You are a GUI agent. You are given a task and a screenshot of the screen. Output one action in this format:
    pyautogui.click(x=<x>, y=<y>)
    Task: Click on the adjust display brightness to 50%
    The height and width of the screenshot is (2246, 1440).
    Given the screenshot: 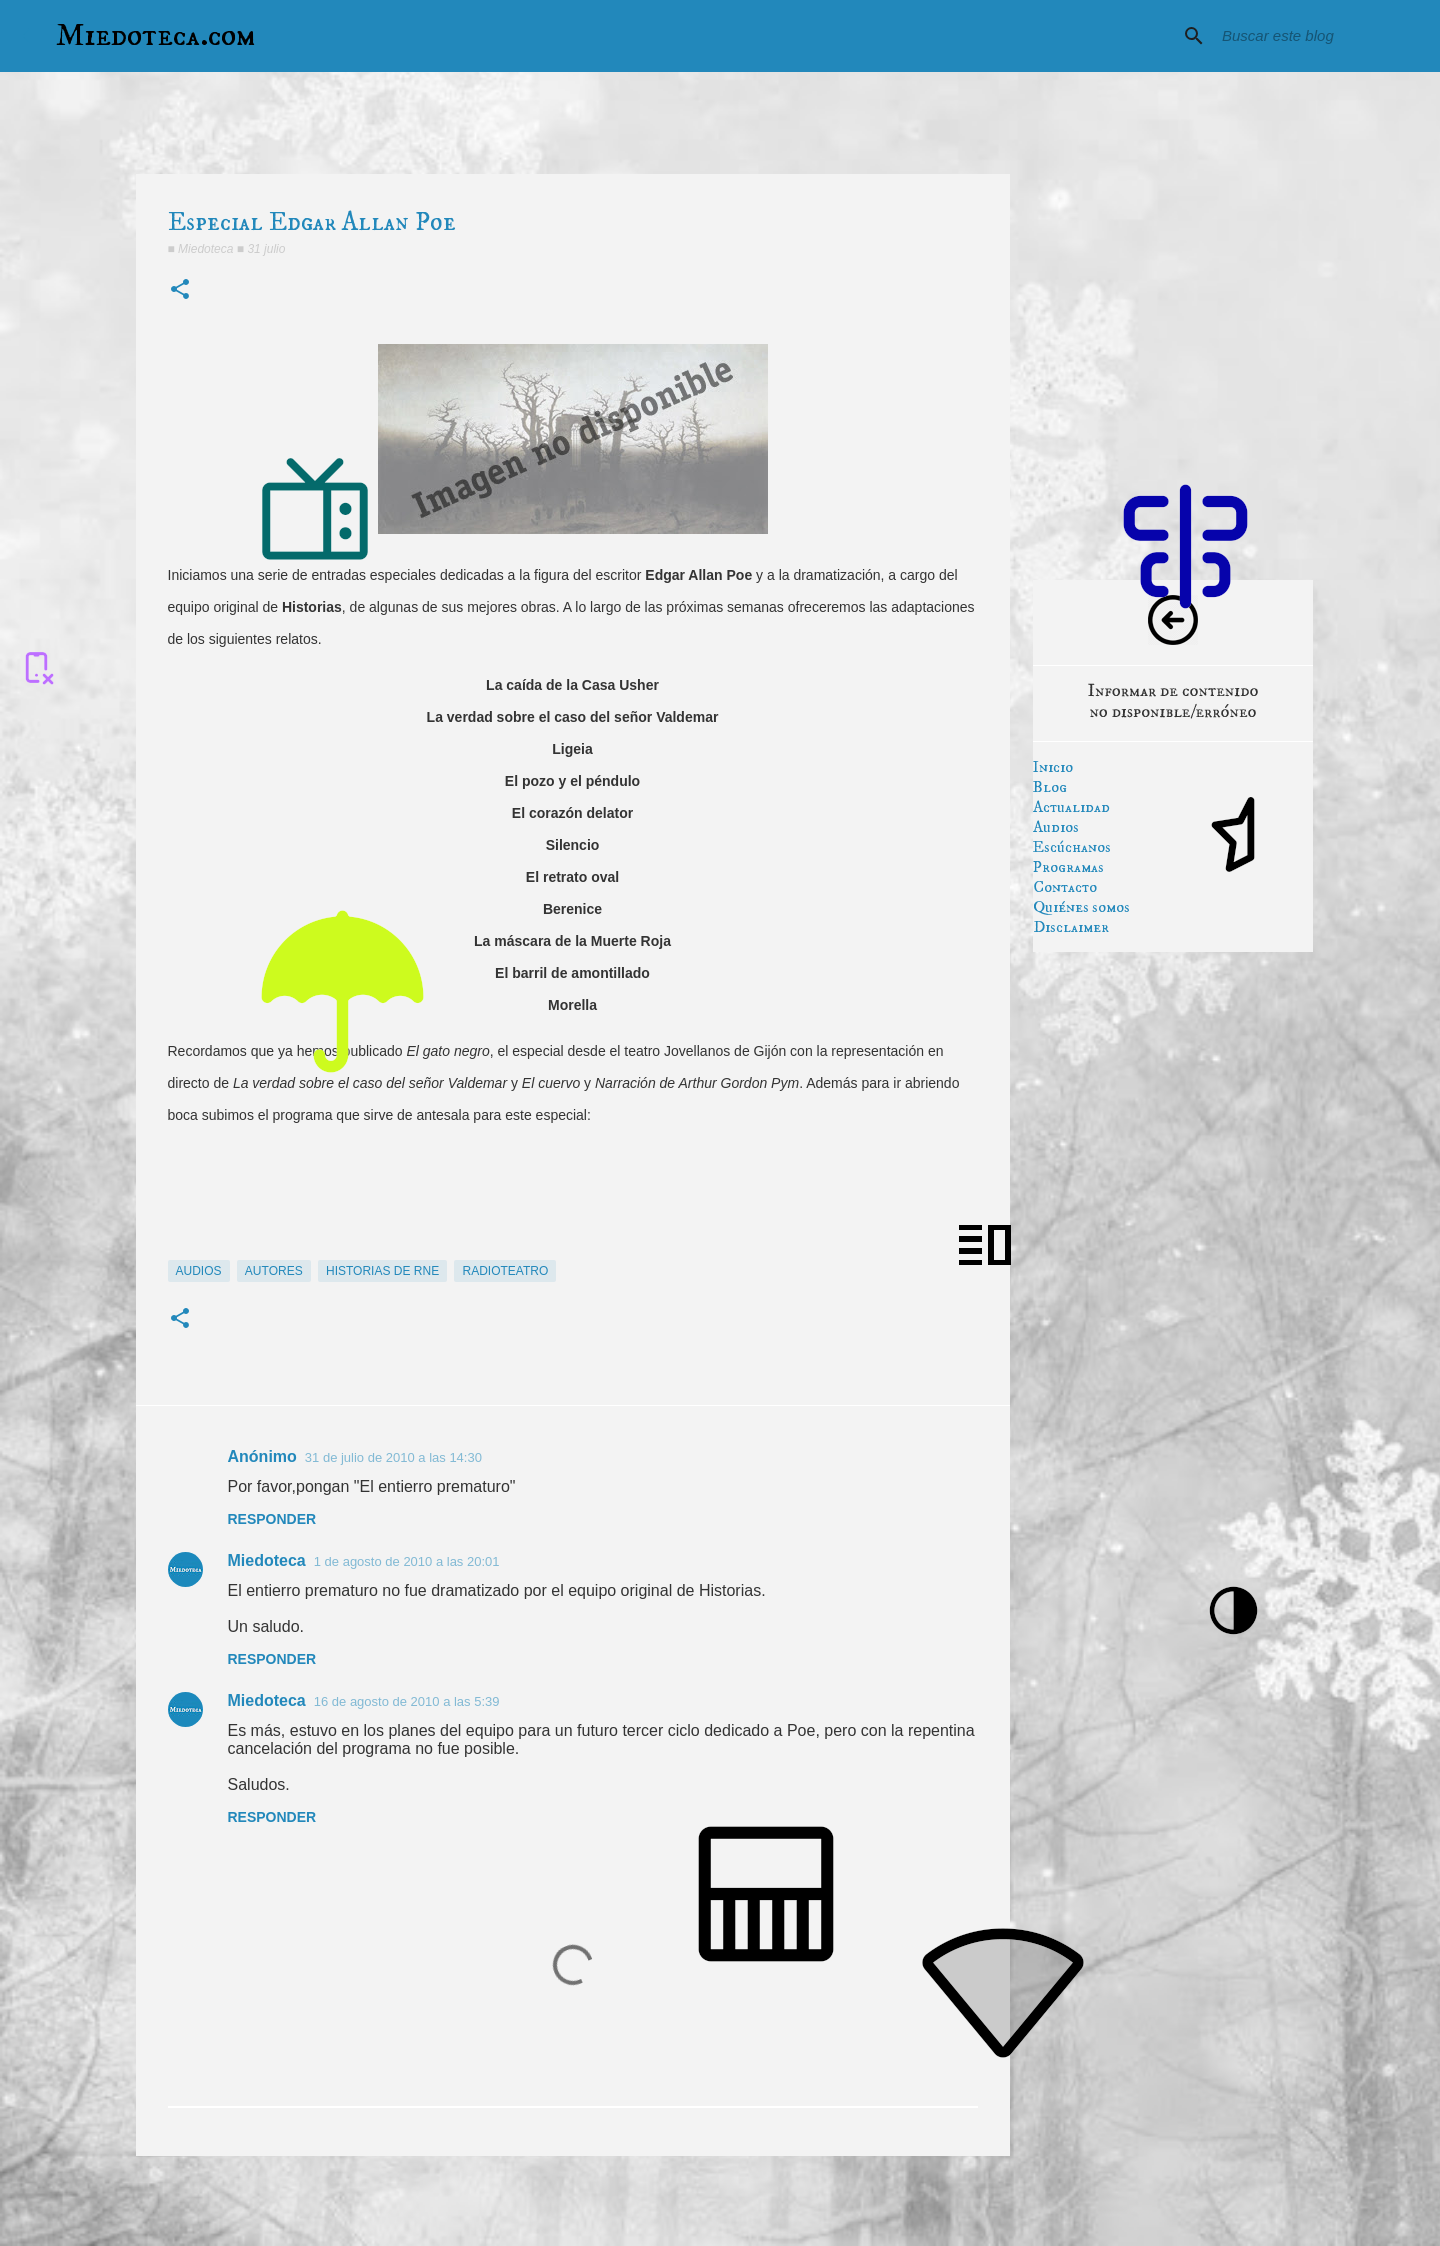 What is the action you would take?
    pyautogui.click(x=1233, y=1610)
    